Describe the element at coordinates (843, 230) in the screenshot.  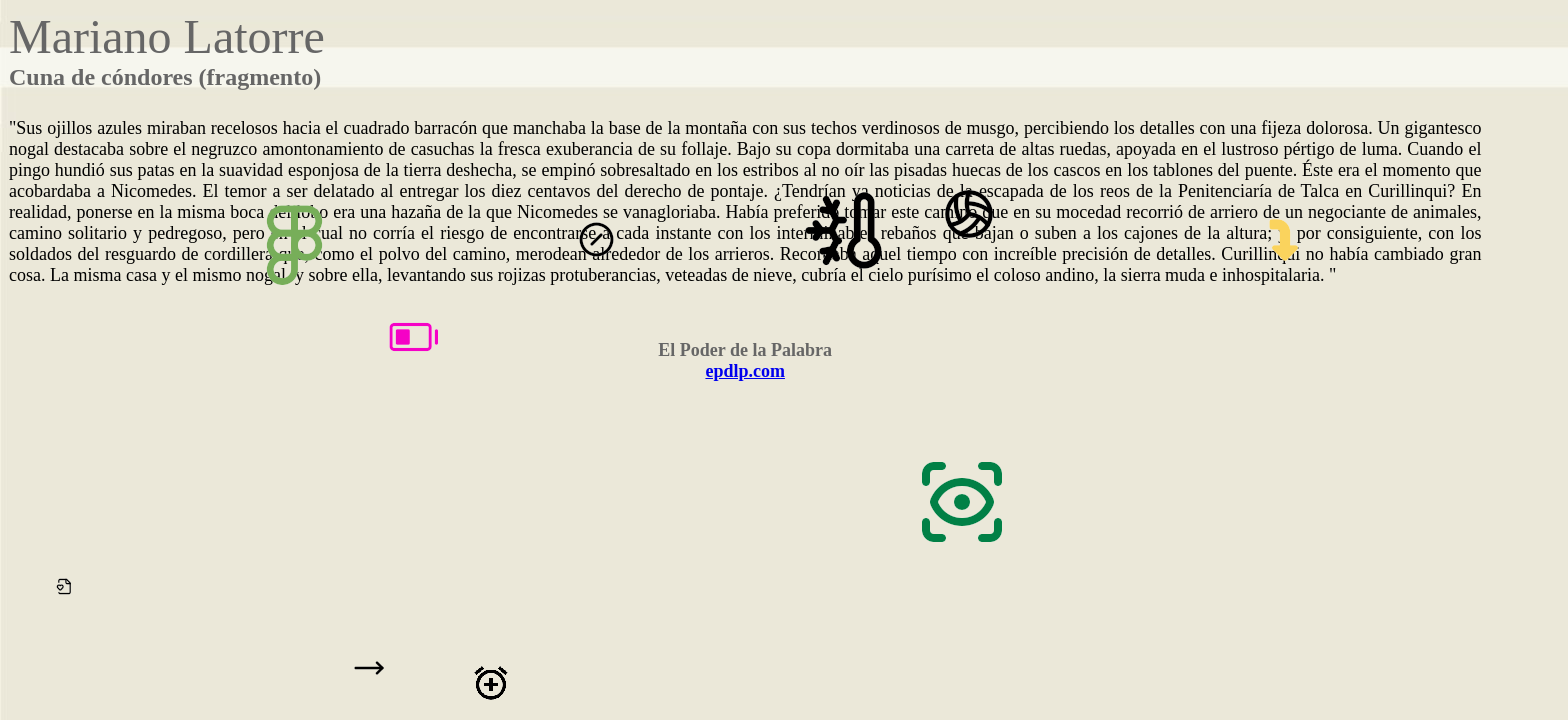
I see `indicates cold temperature or freezing conditions` at that location.